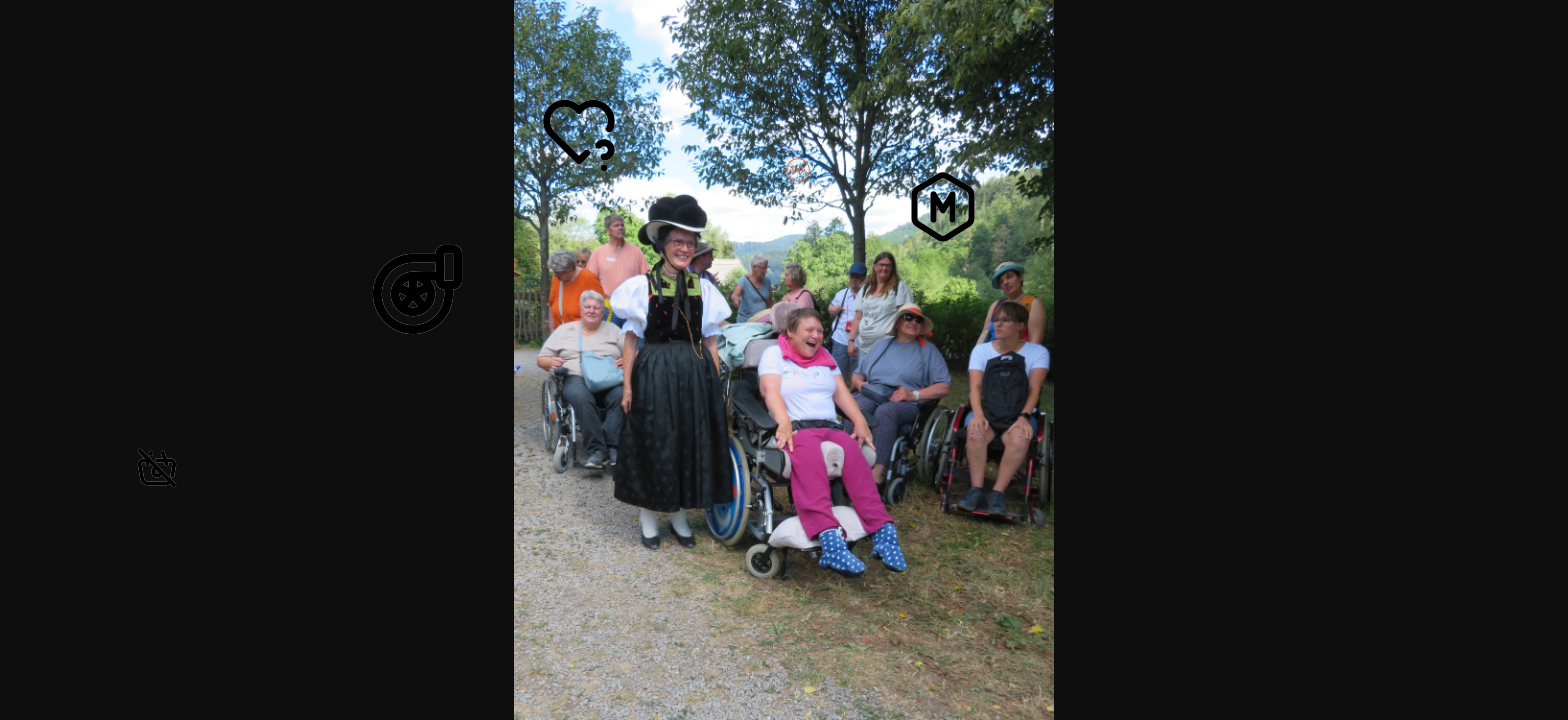 This screenshot has width=1568, height=720. I want to click on get help about favorites or liked items, so click(579, 132).